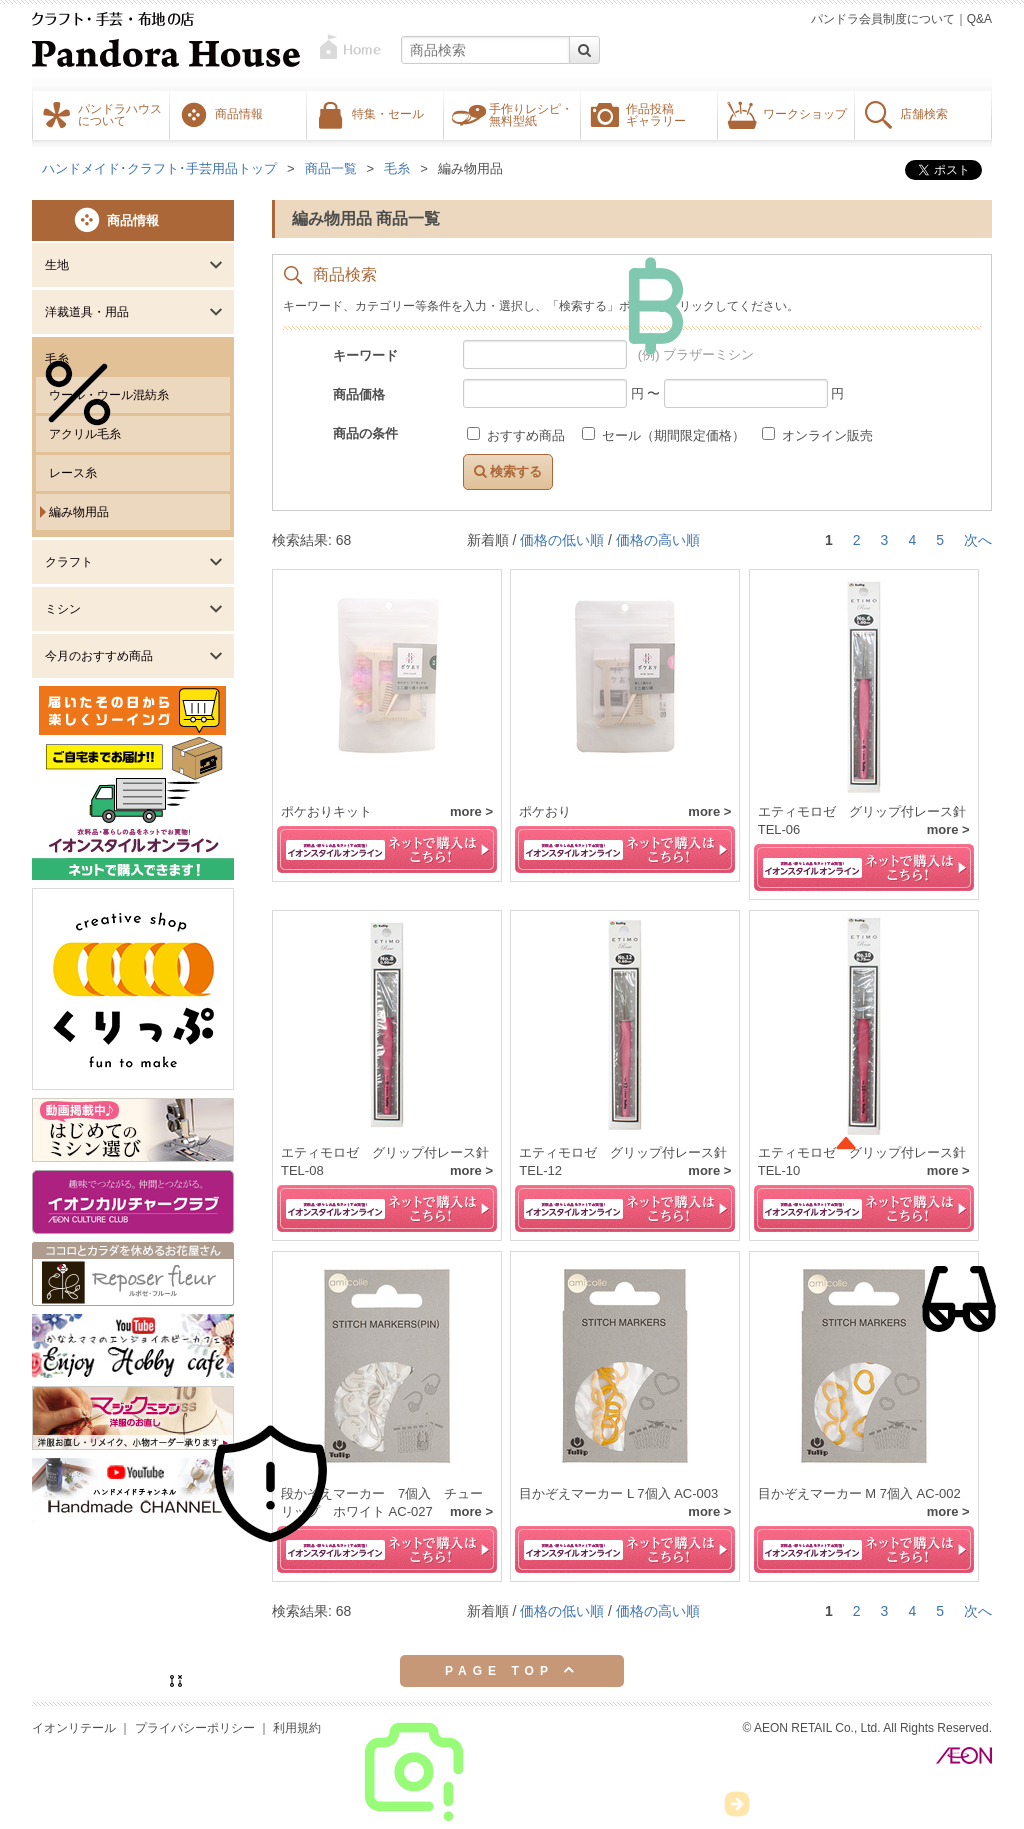  Describe the element at coordinates (737, 1804) in the screenshot. I see `proceed to the next step` at that location.